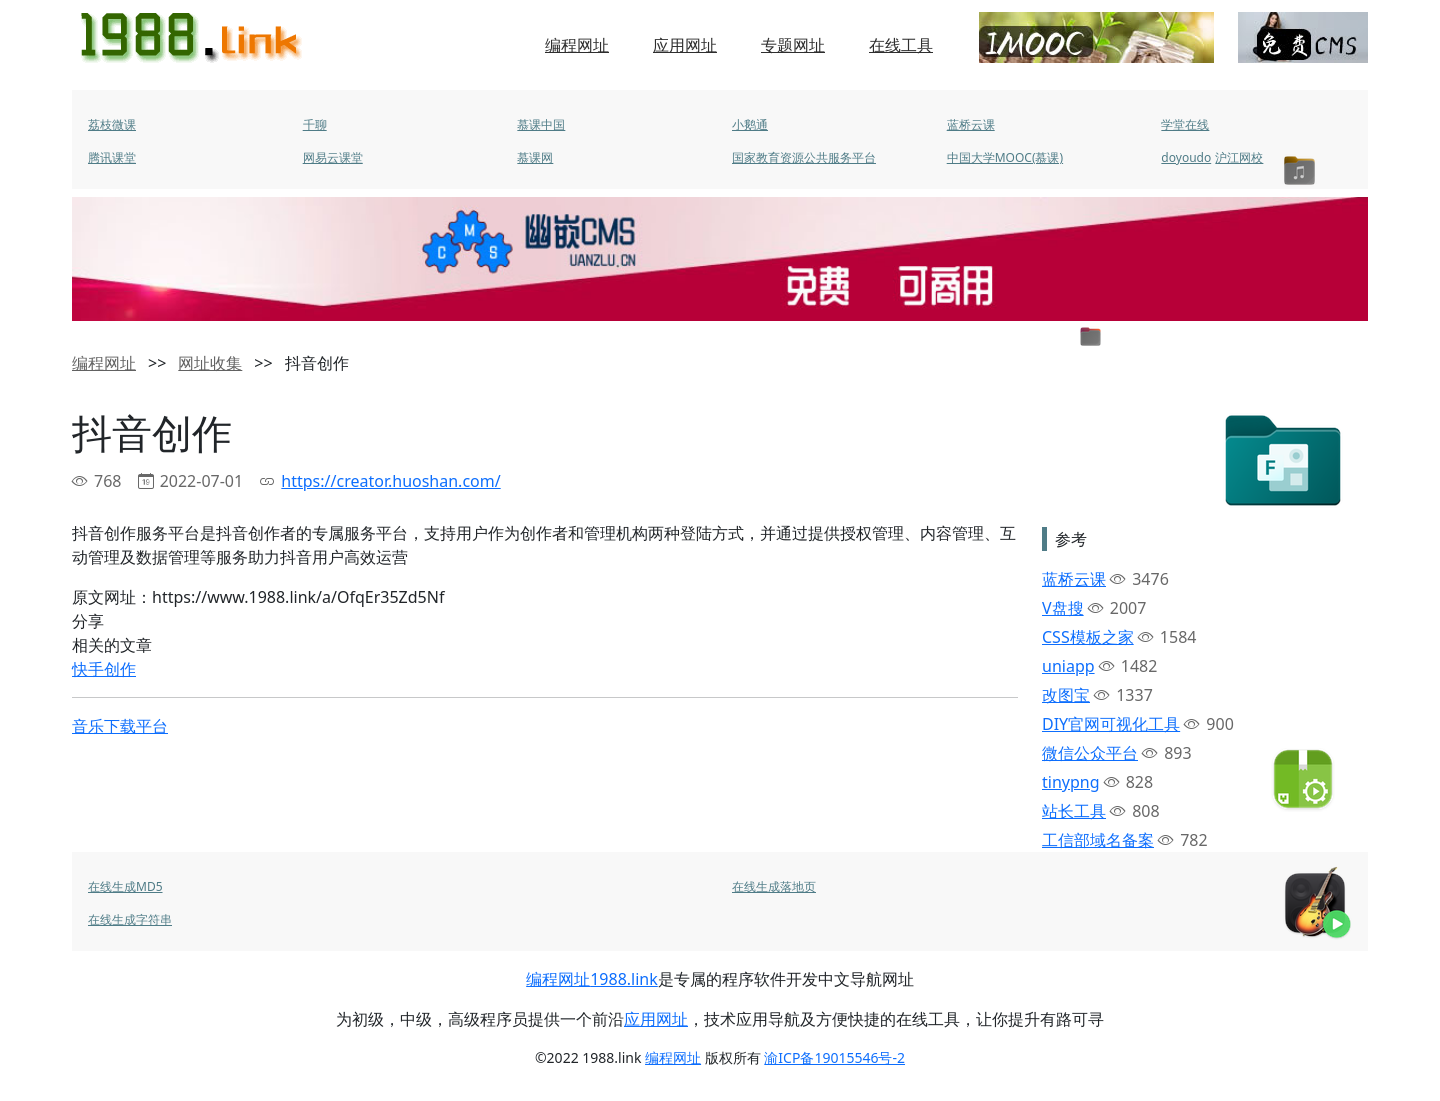 The height and width of the screenshot is (1101, 1440). I want to click on open folder containing Microsoft Forms files, so click(1282, 463).